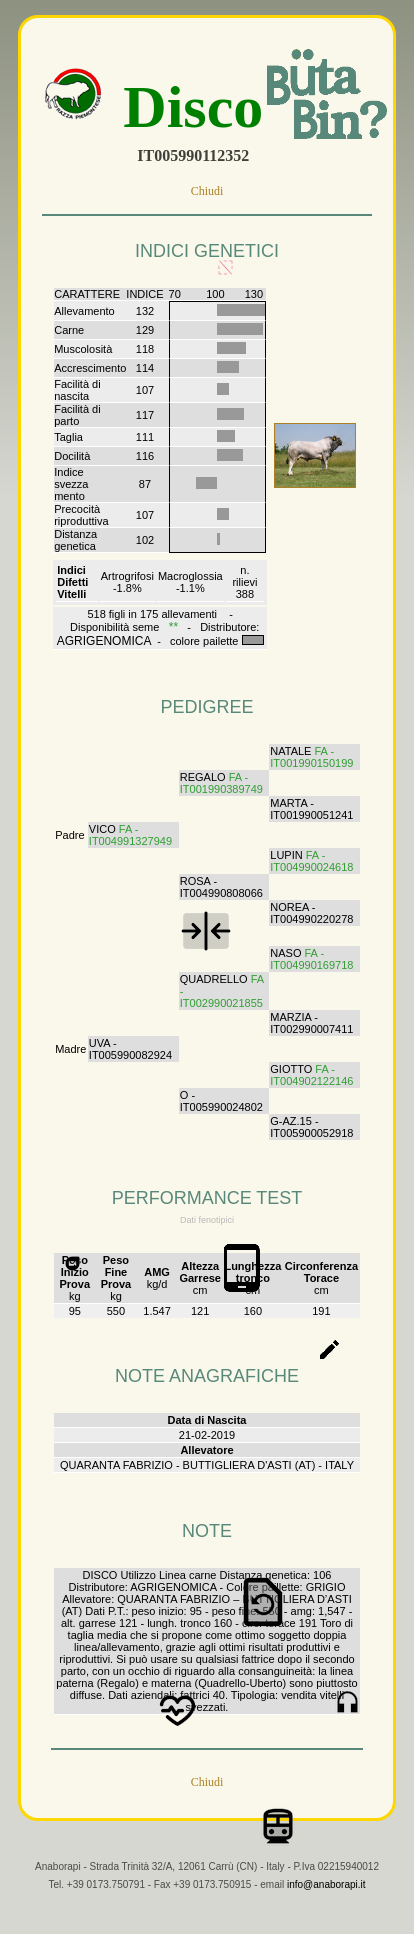 The height and width of the screenshot is (1934, 414). Describe the element at coordinates (225, 267) in the screenshot. I see `disable selection mode` at that location.